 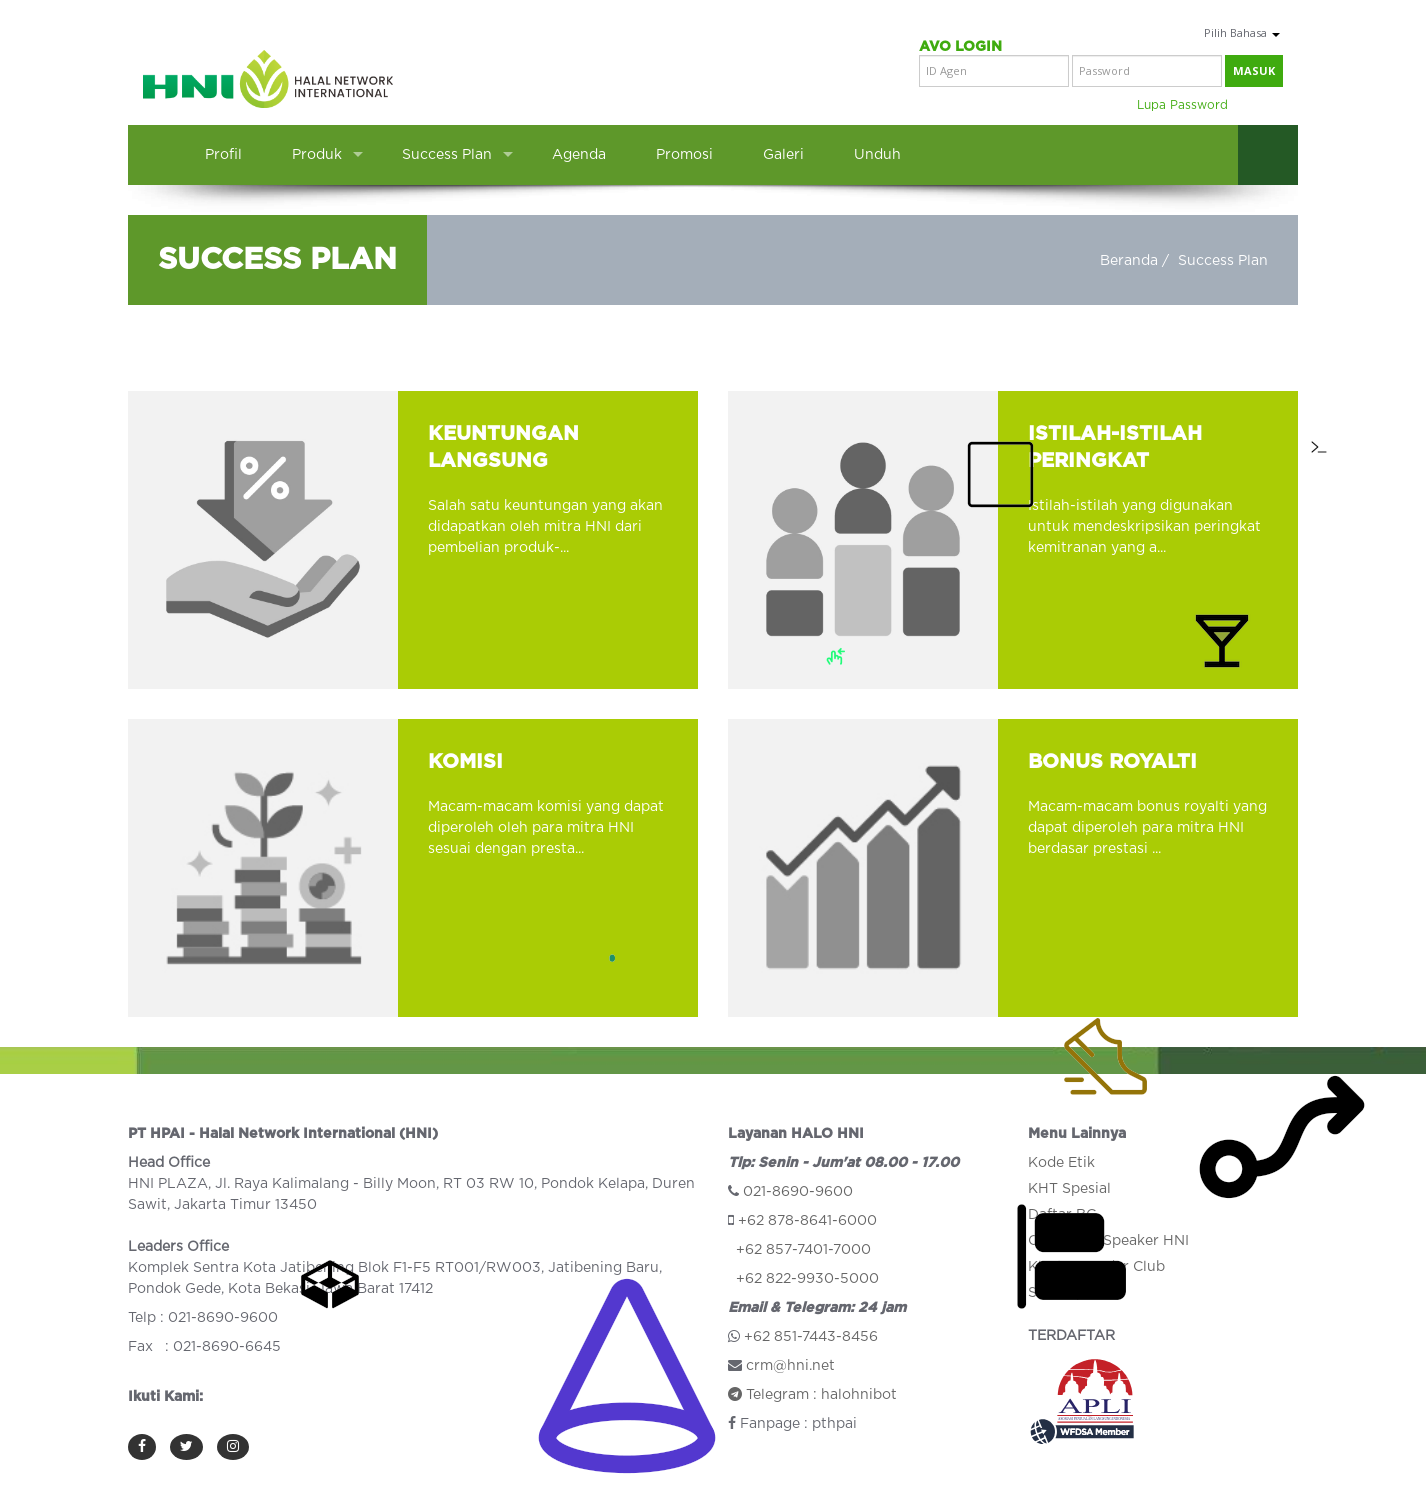 What do you see at coordinates (632, 942) in the screenshot?
I see `indicates no cellular signal available` at bounding box center [632, 942].